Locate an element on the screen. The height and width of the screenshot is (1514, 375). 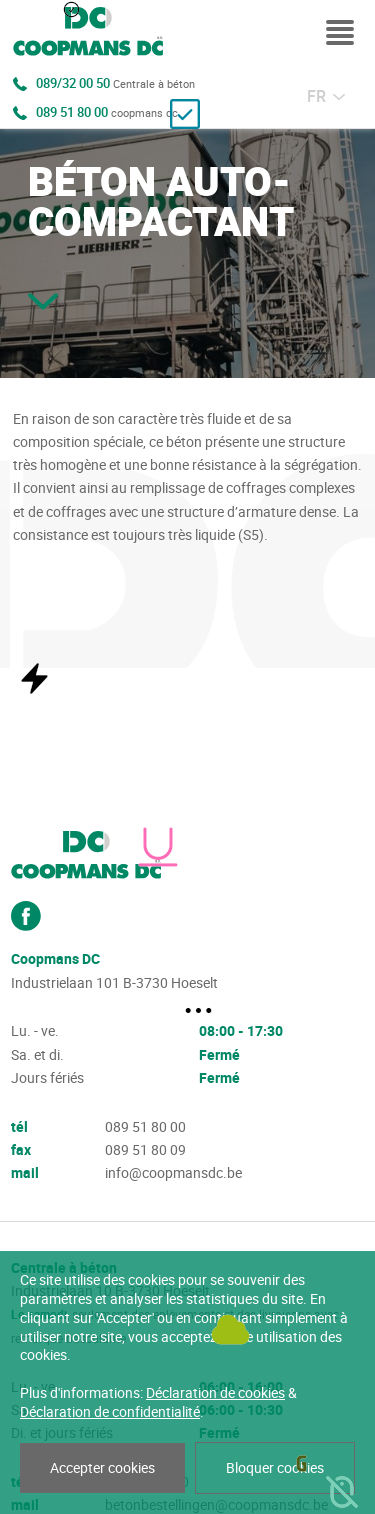
indicates GPRS/2G network connection is located at coordinates (301, 1463).